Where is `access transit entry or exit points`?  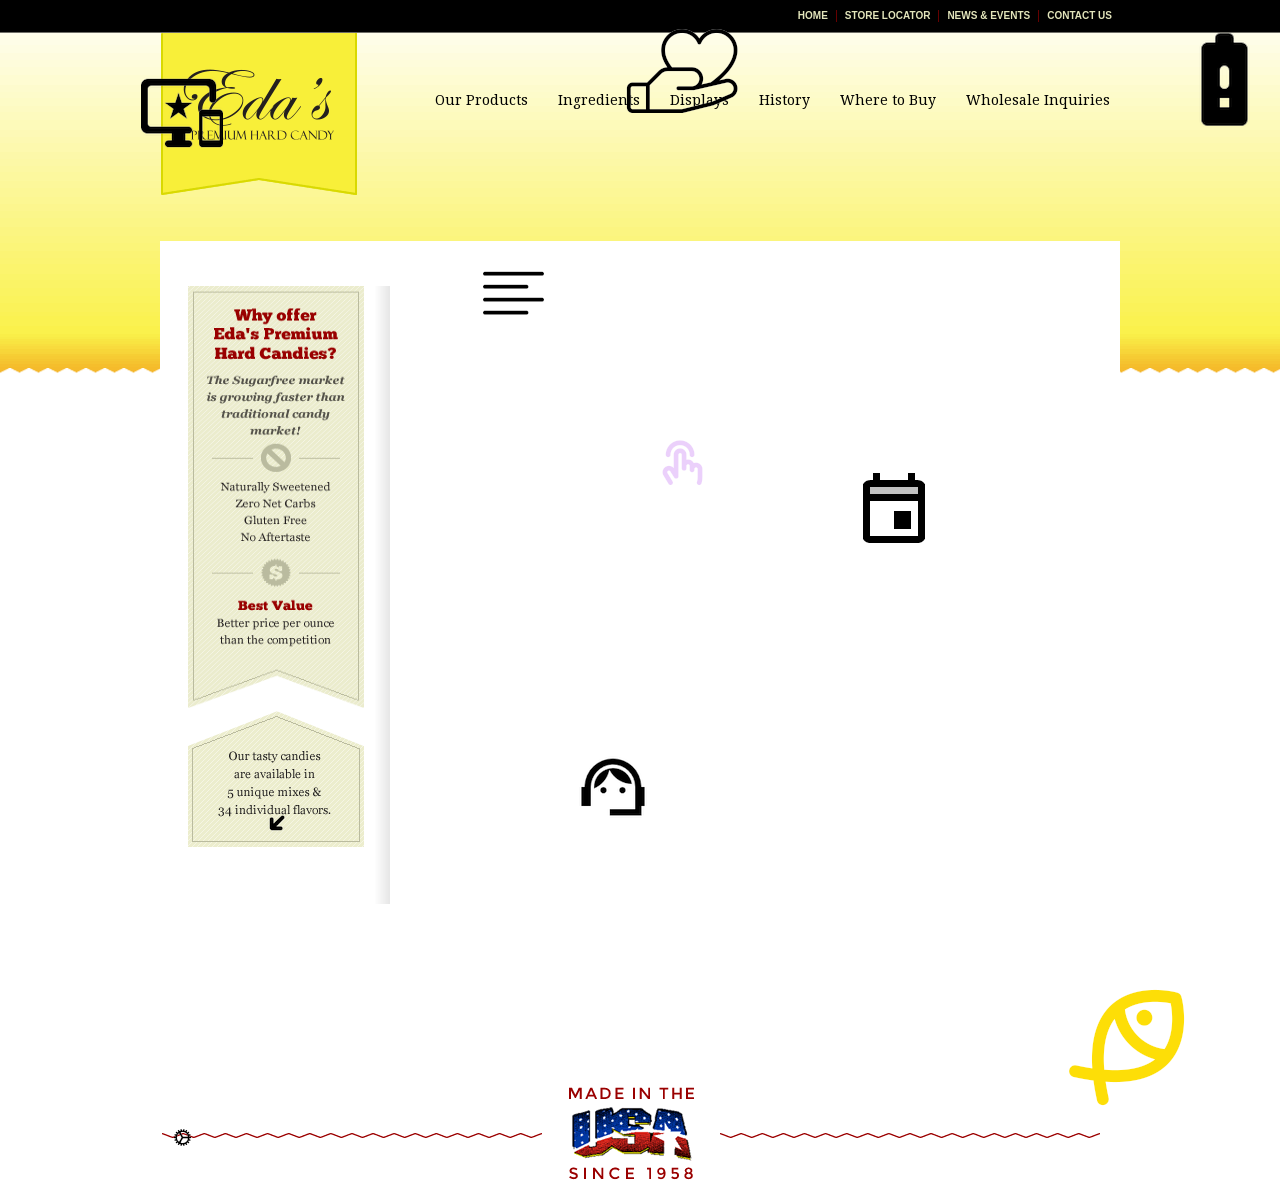
access transit entry or exit points is located at coordinates (277, 822).